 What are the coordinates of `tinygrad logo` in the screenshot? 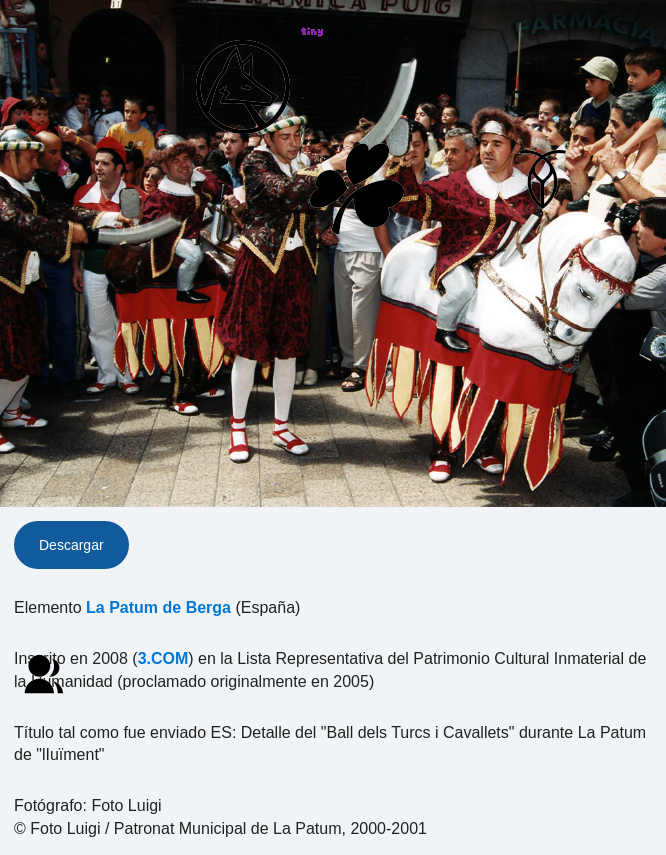 It's located at (312, 32).